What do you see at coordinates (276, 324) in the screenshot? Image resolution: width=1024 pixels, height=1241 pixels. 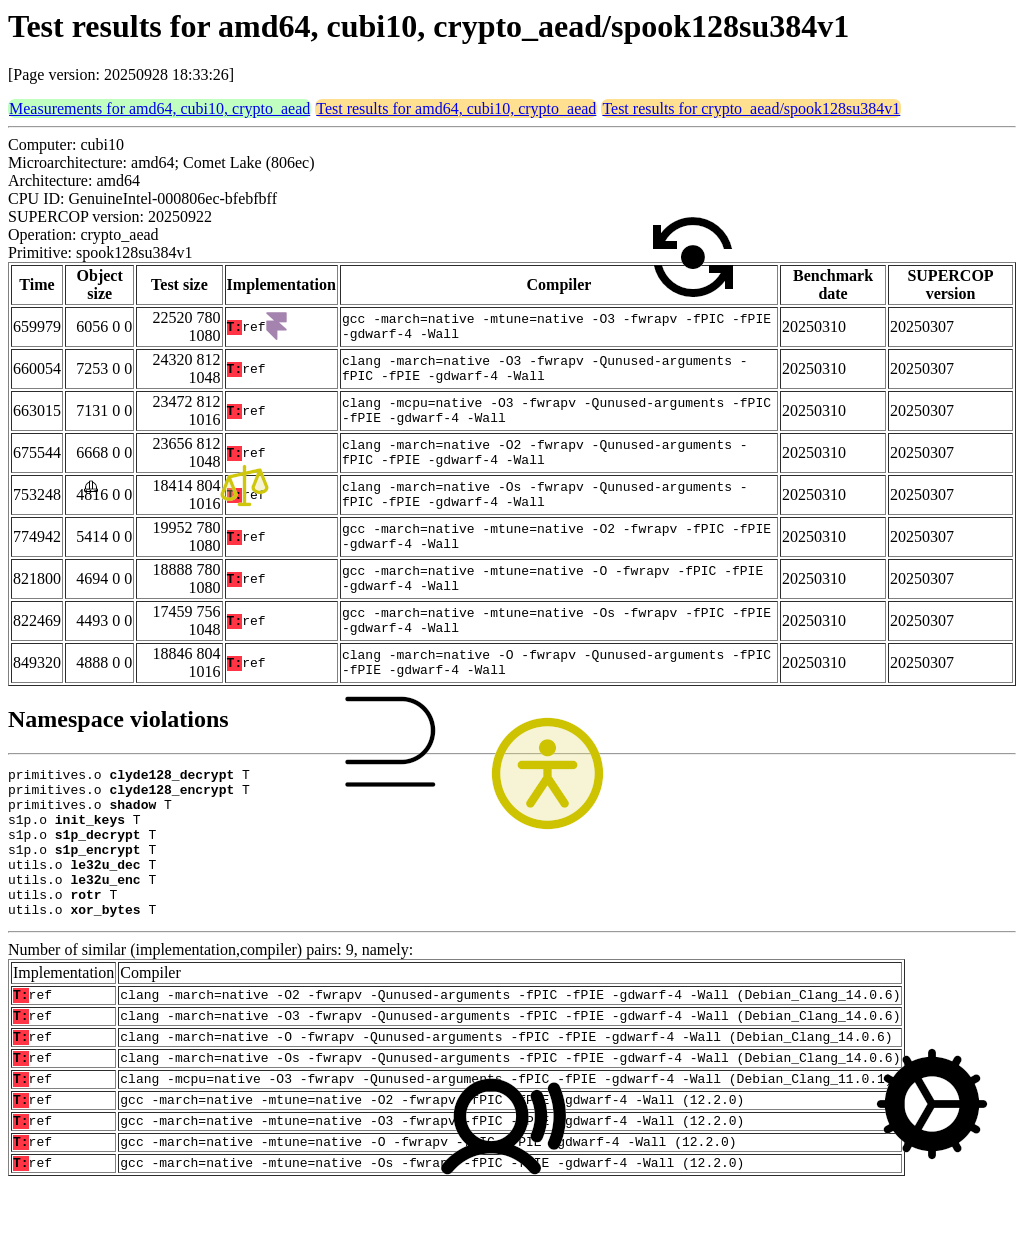 I see `open framer app` at bounding box center [276, 324].